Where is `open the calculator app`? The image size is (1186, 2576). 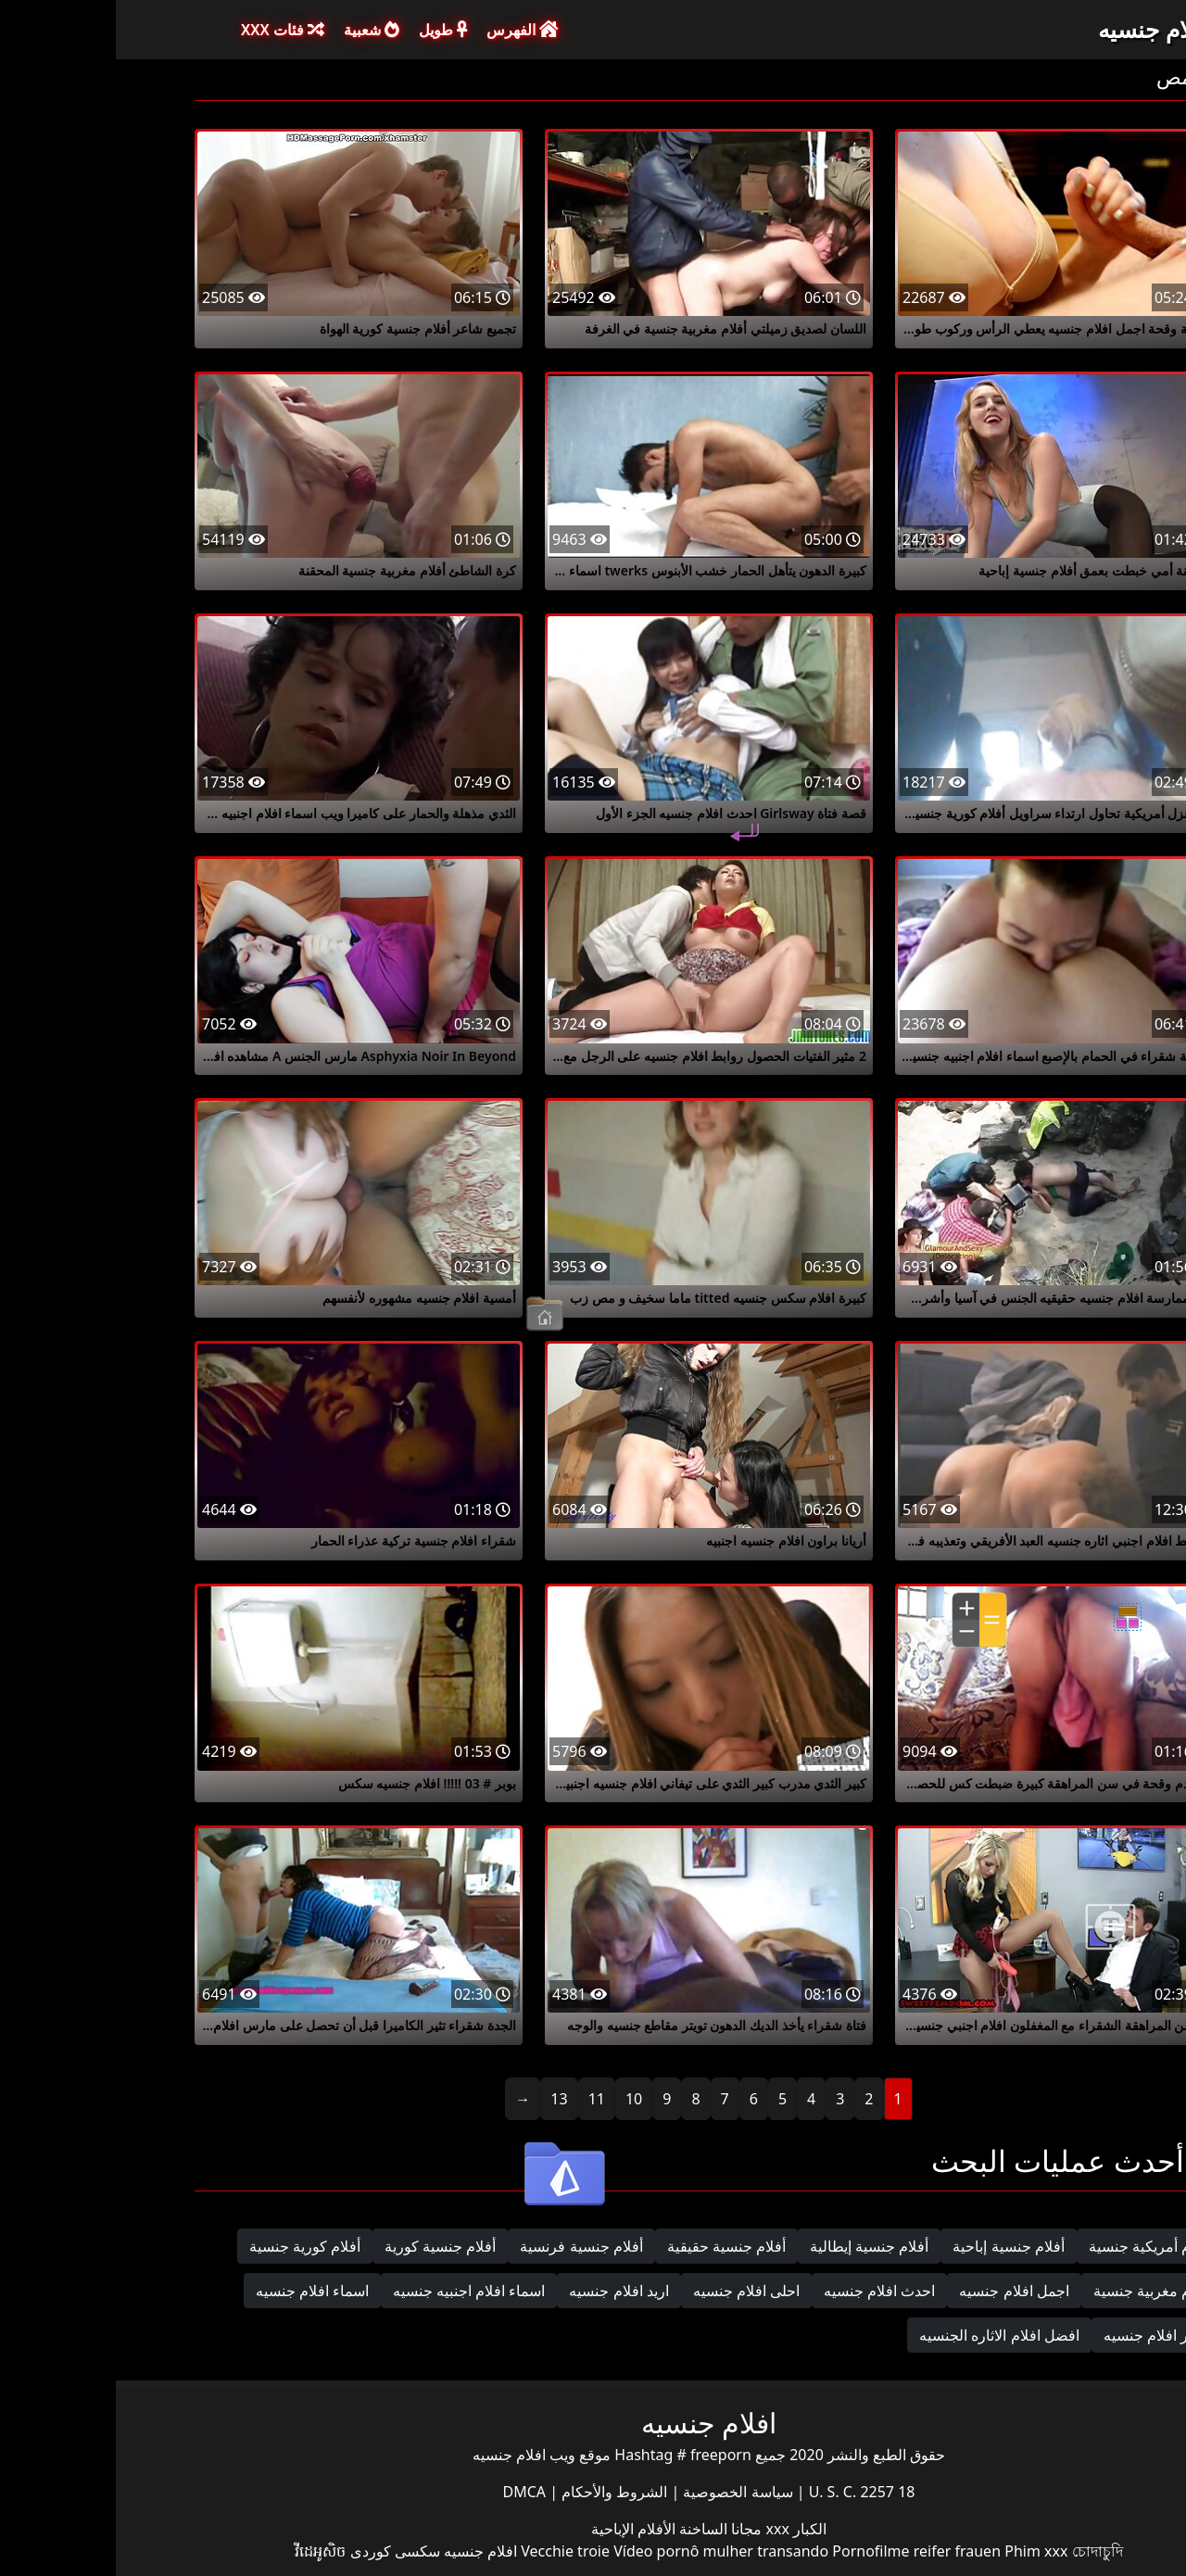
open the calculator app is located at coordinates (979, 1620).